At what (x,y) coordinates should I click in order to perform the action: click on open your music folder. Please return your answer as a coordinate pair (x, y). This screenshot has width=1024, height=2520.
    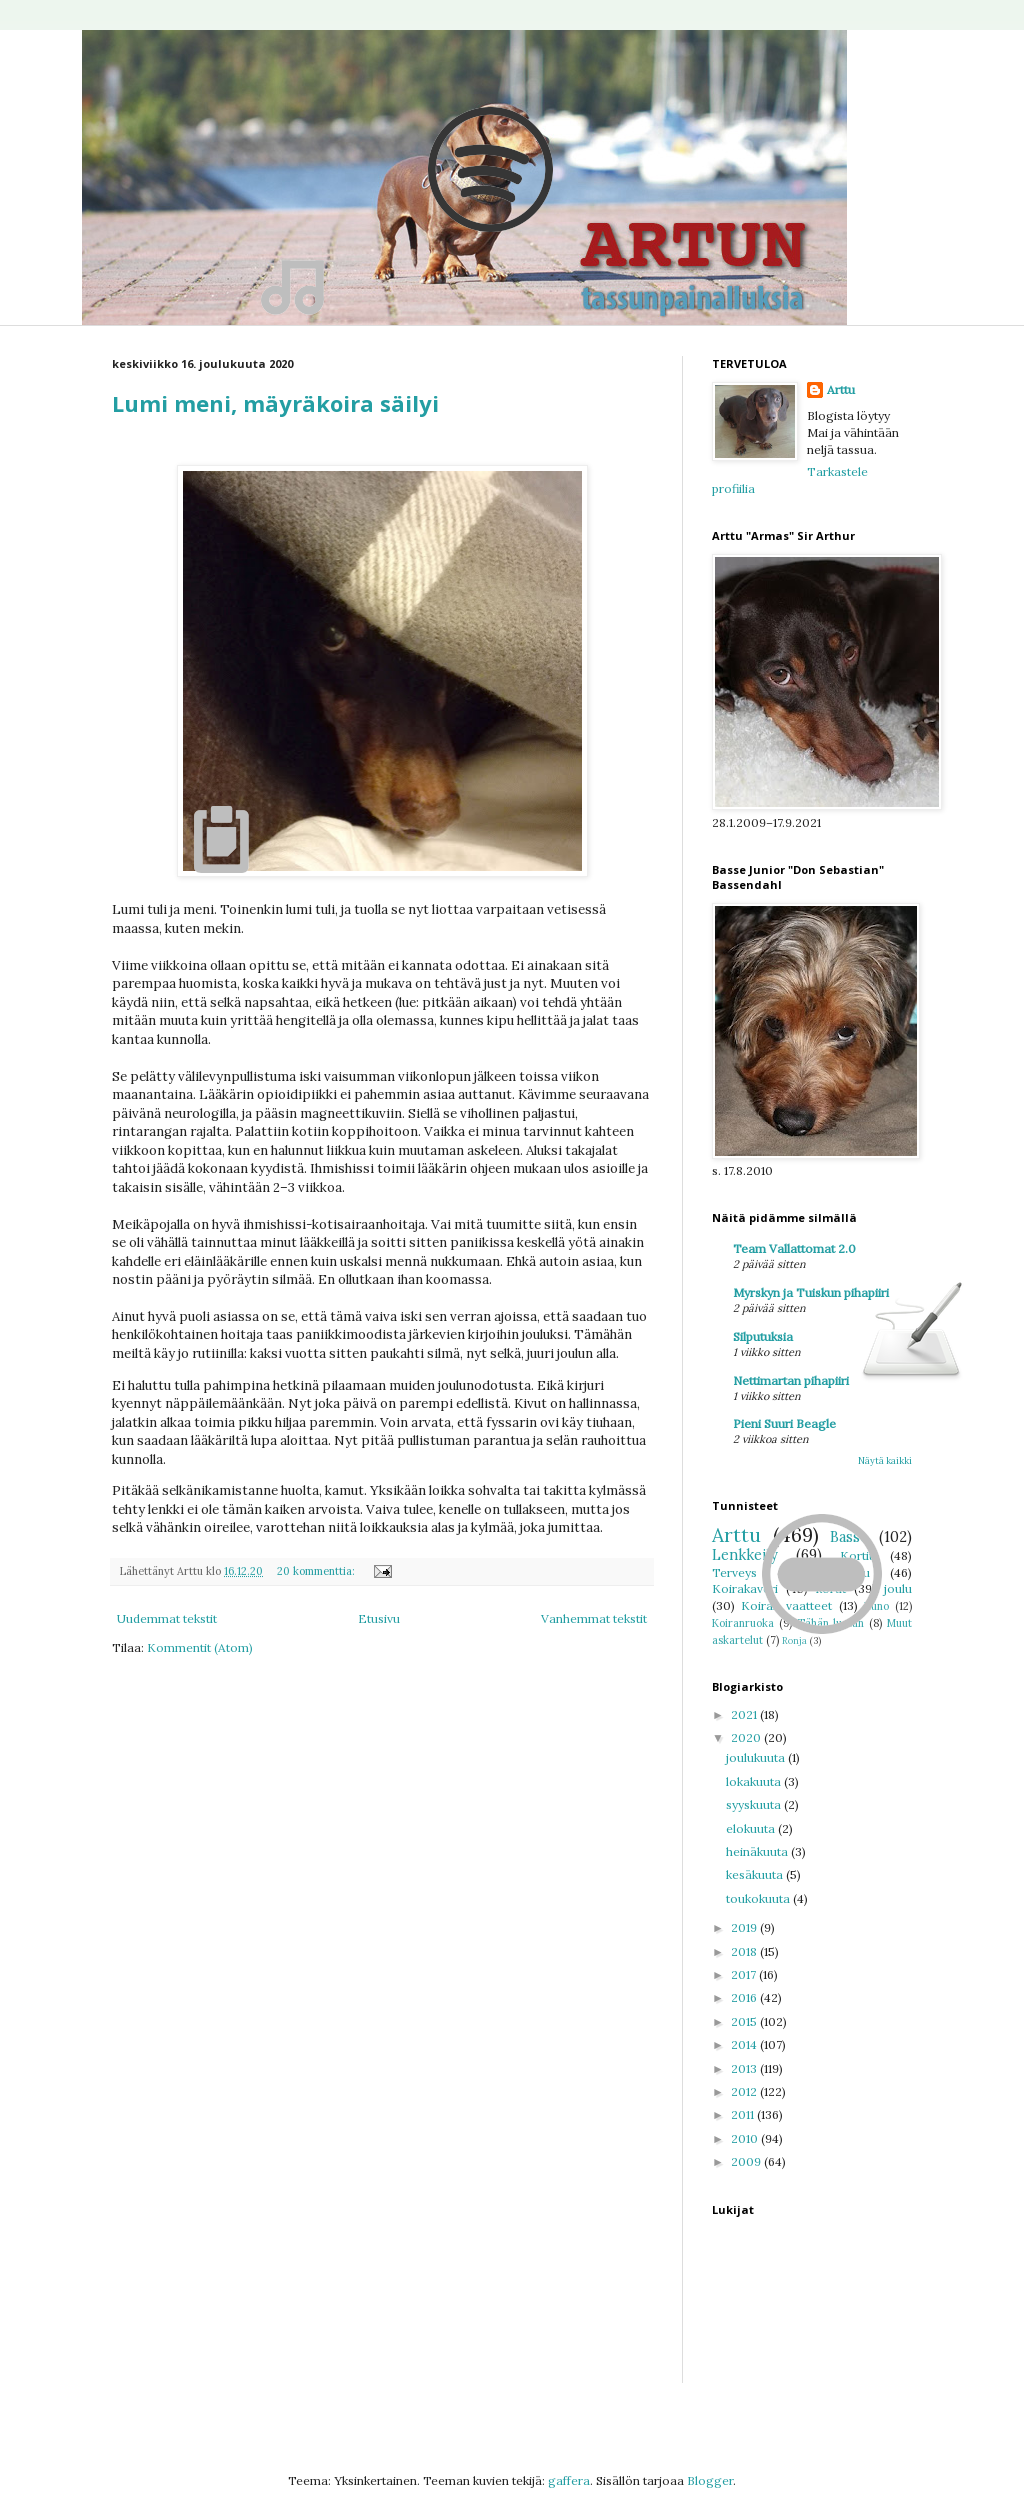
    Looking at the image, I should click on (294, 285).